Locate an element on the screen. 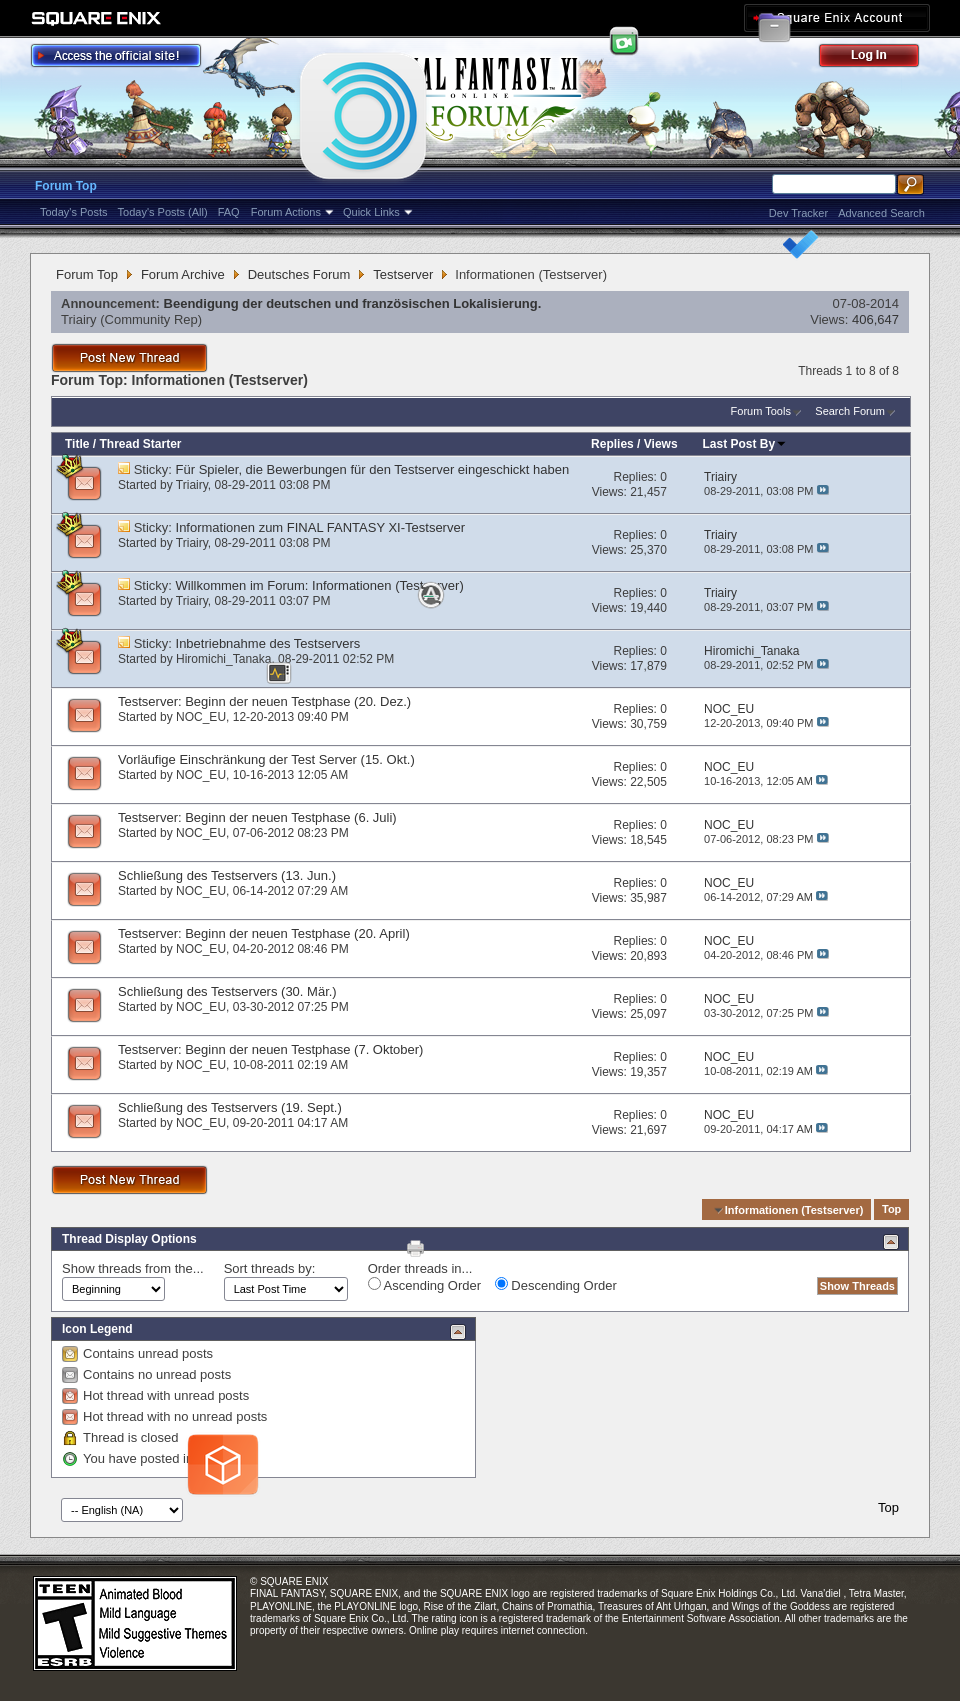 Image resolution: width=960 pixels, height=1701 pixels. open green recorder app for screen recording is located at coordinates (624, 41).